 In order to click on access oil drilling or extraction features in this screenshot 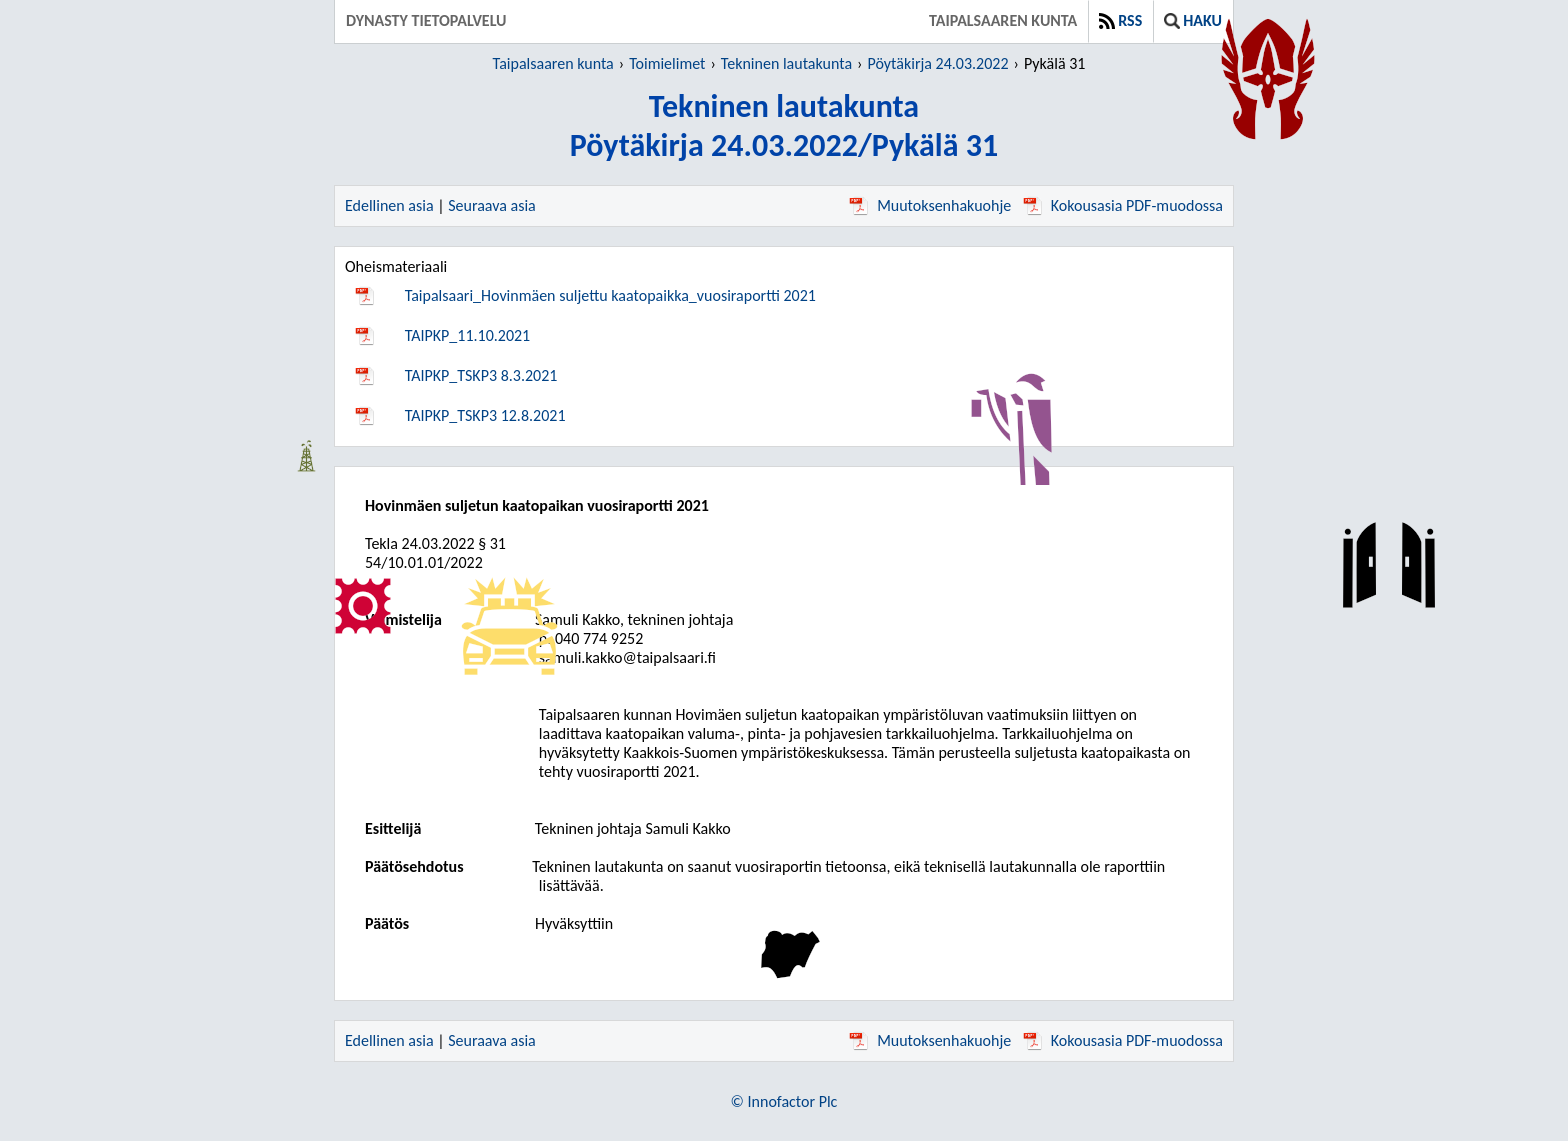, I will do `click(306, 456)`.